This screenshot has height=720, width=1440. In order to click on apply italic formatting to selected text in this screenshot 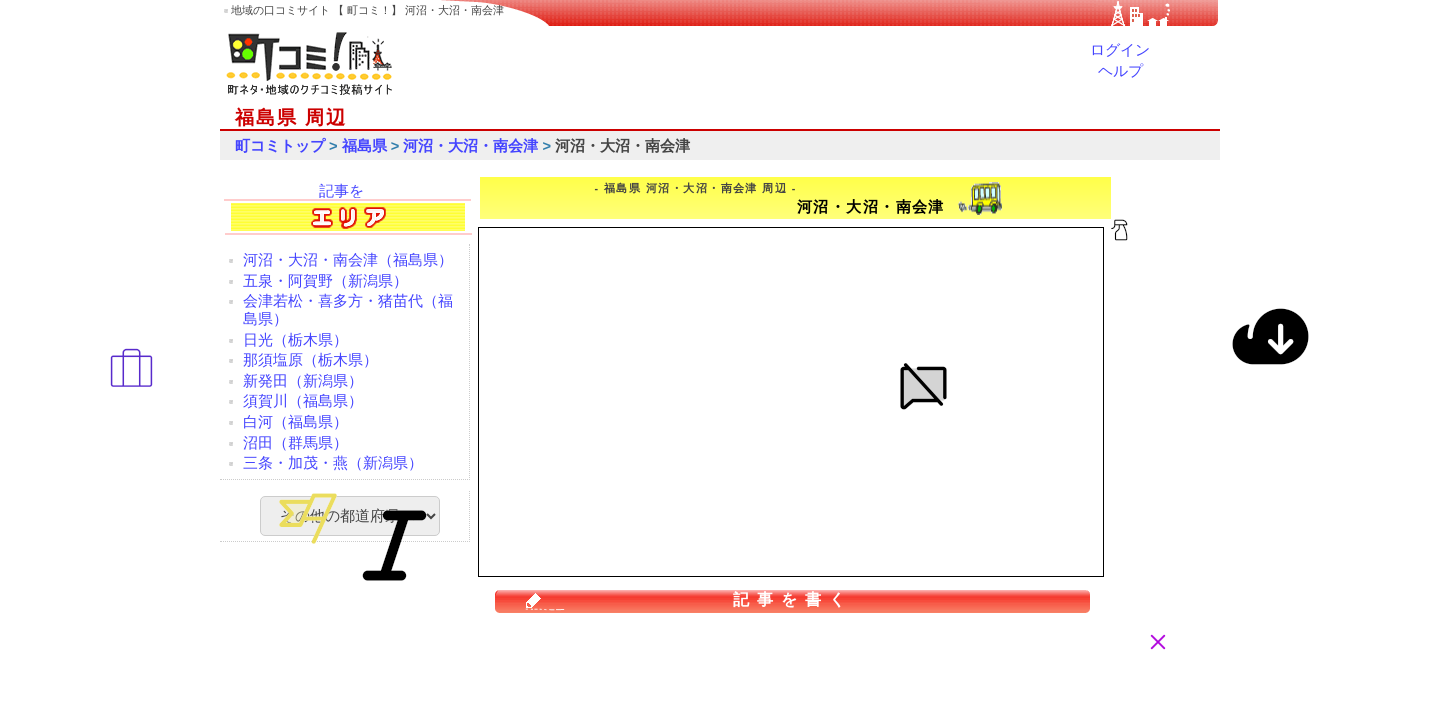, I will do `click(394, 545)`.